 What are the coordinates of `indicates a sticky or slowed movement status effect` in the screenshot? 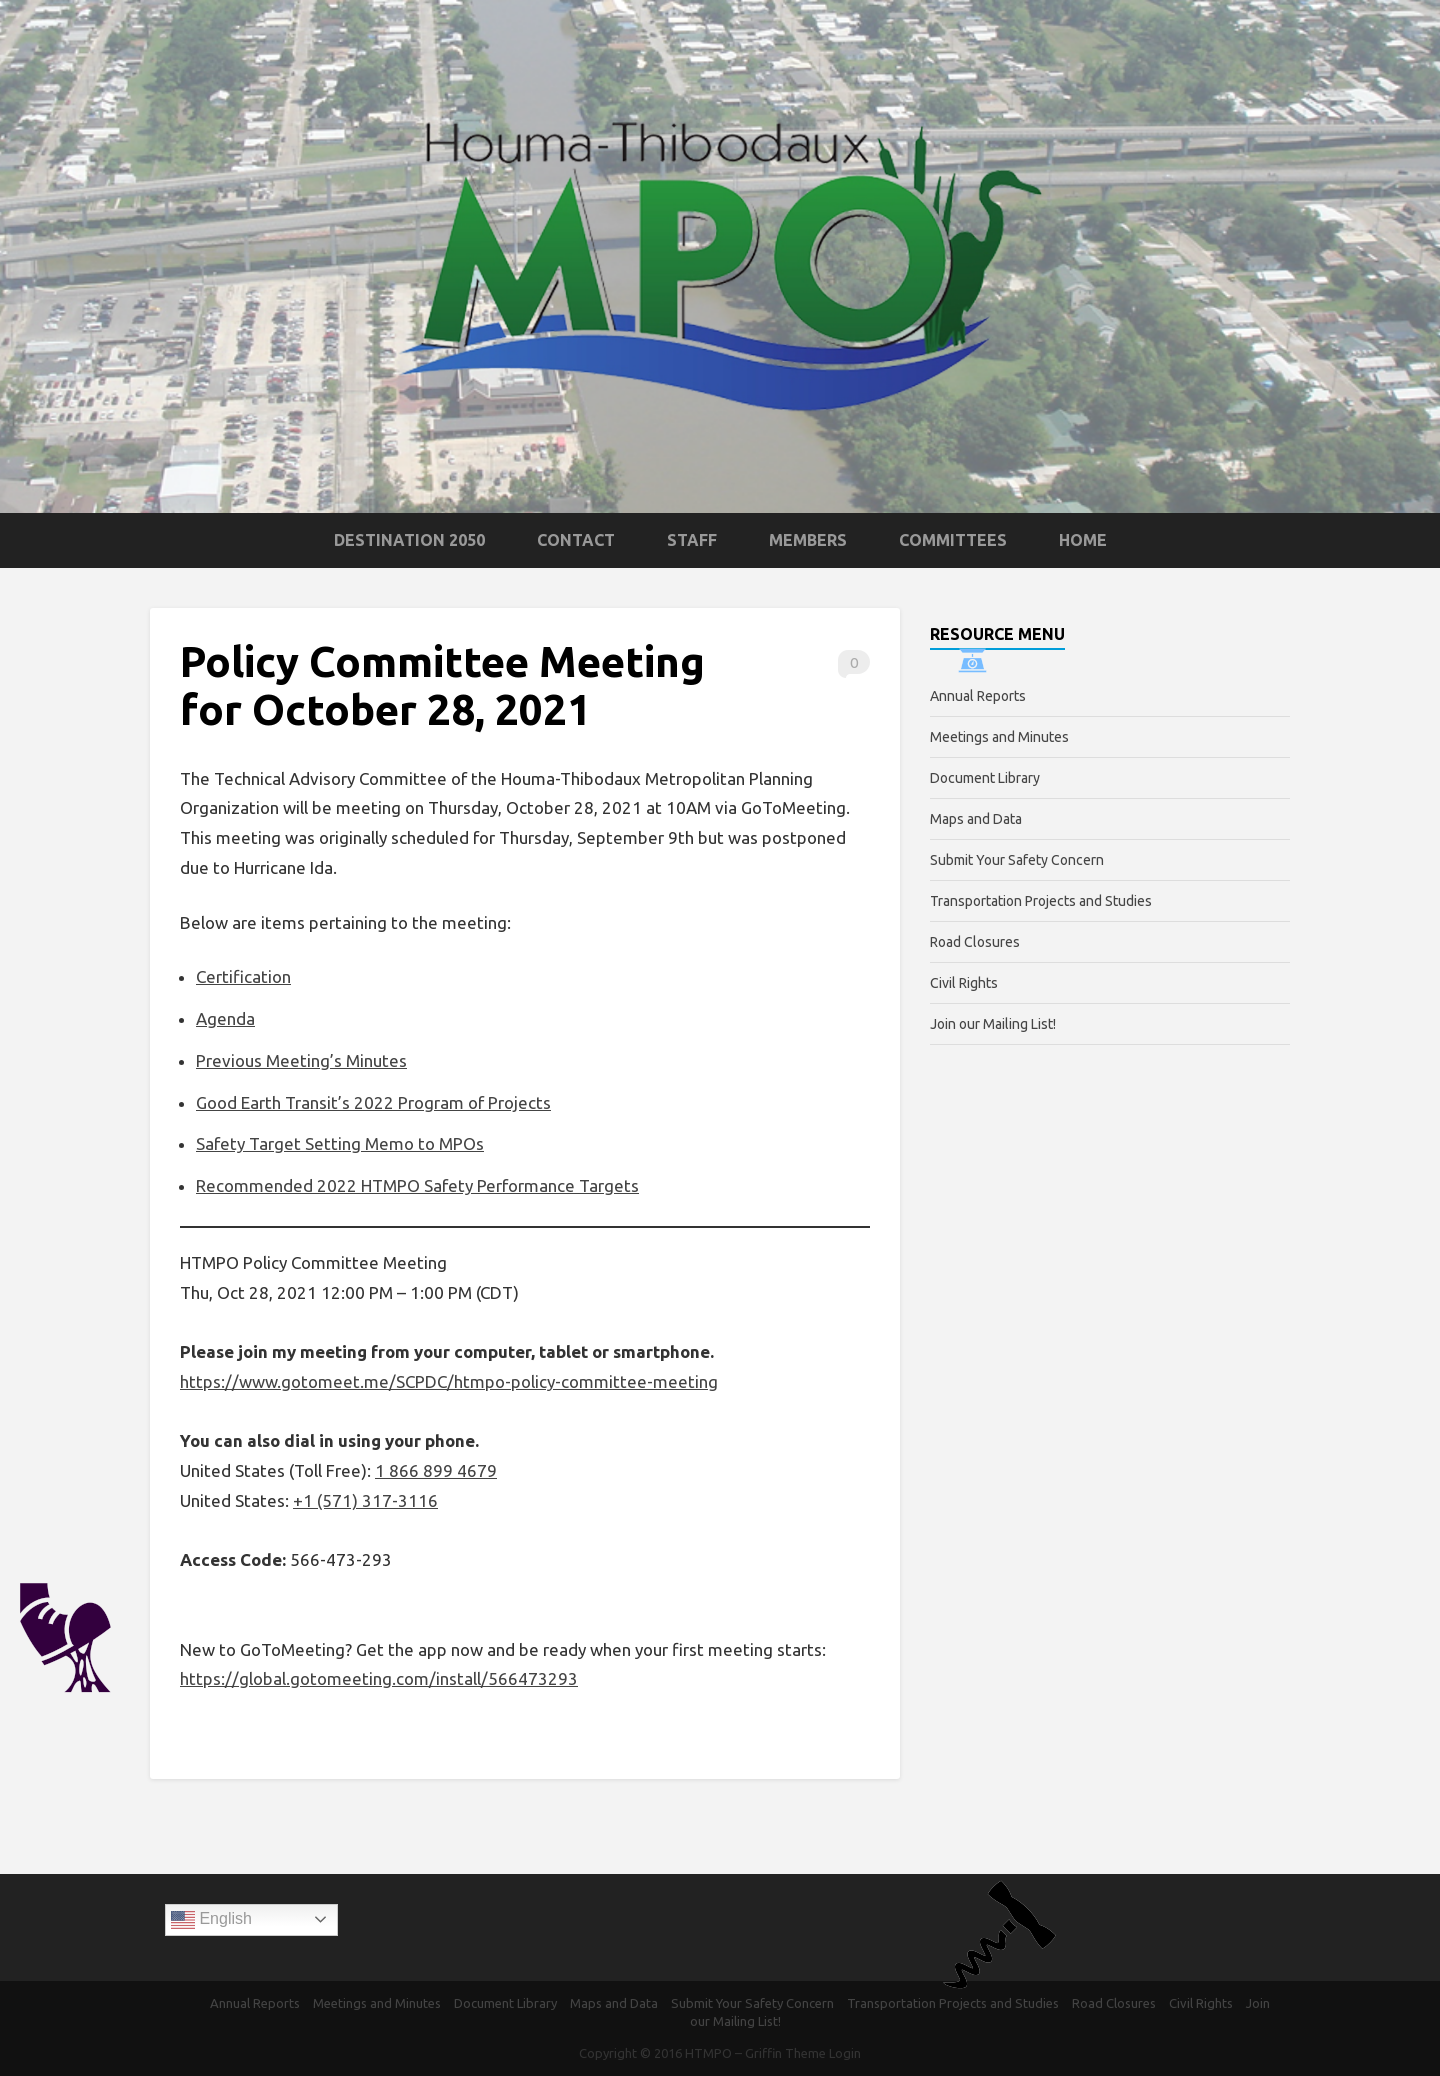 It's located at (74, 1637).